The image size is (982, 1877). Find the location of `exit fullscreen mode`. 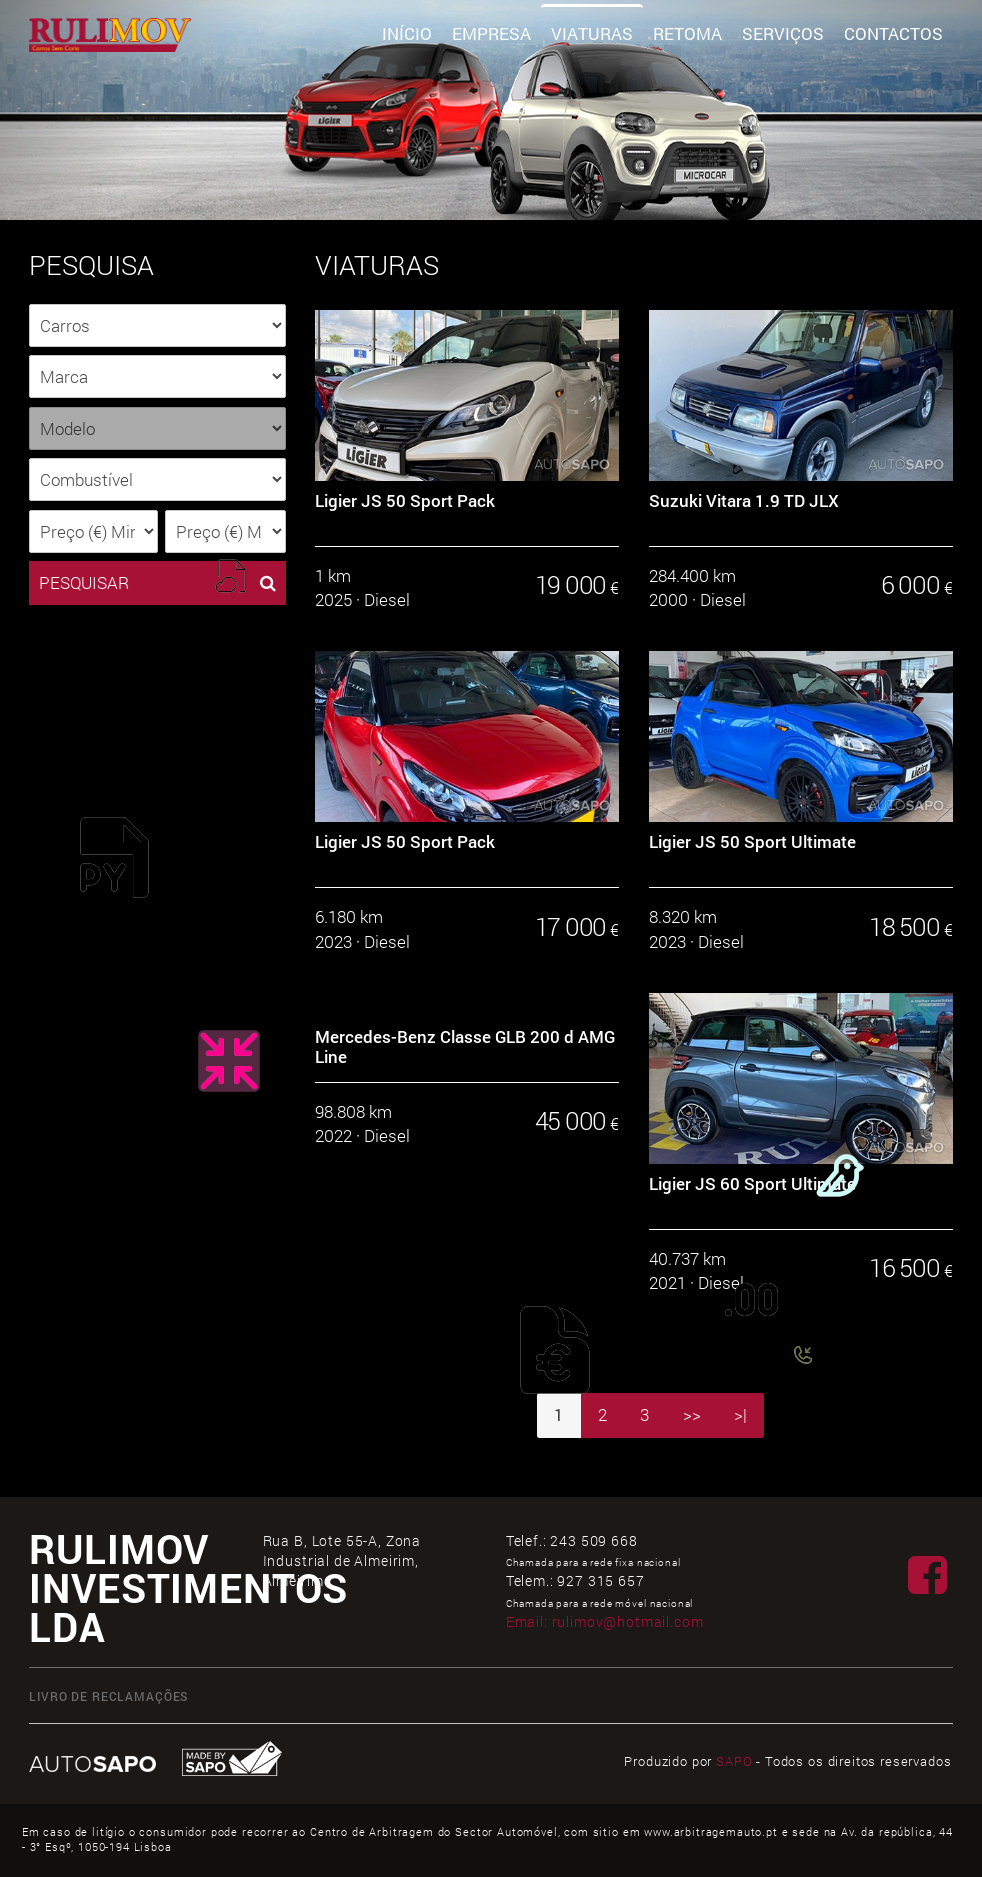

exit fullscreen mode is located at coordinates (229, 1061).